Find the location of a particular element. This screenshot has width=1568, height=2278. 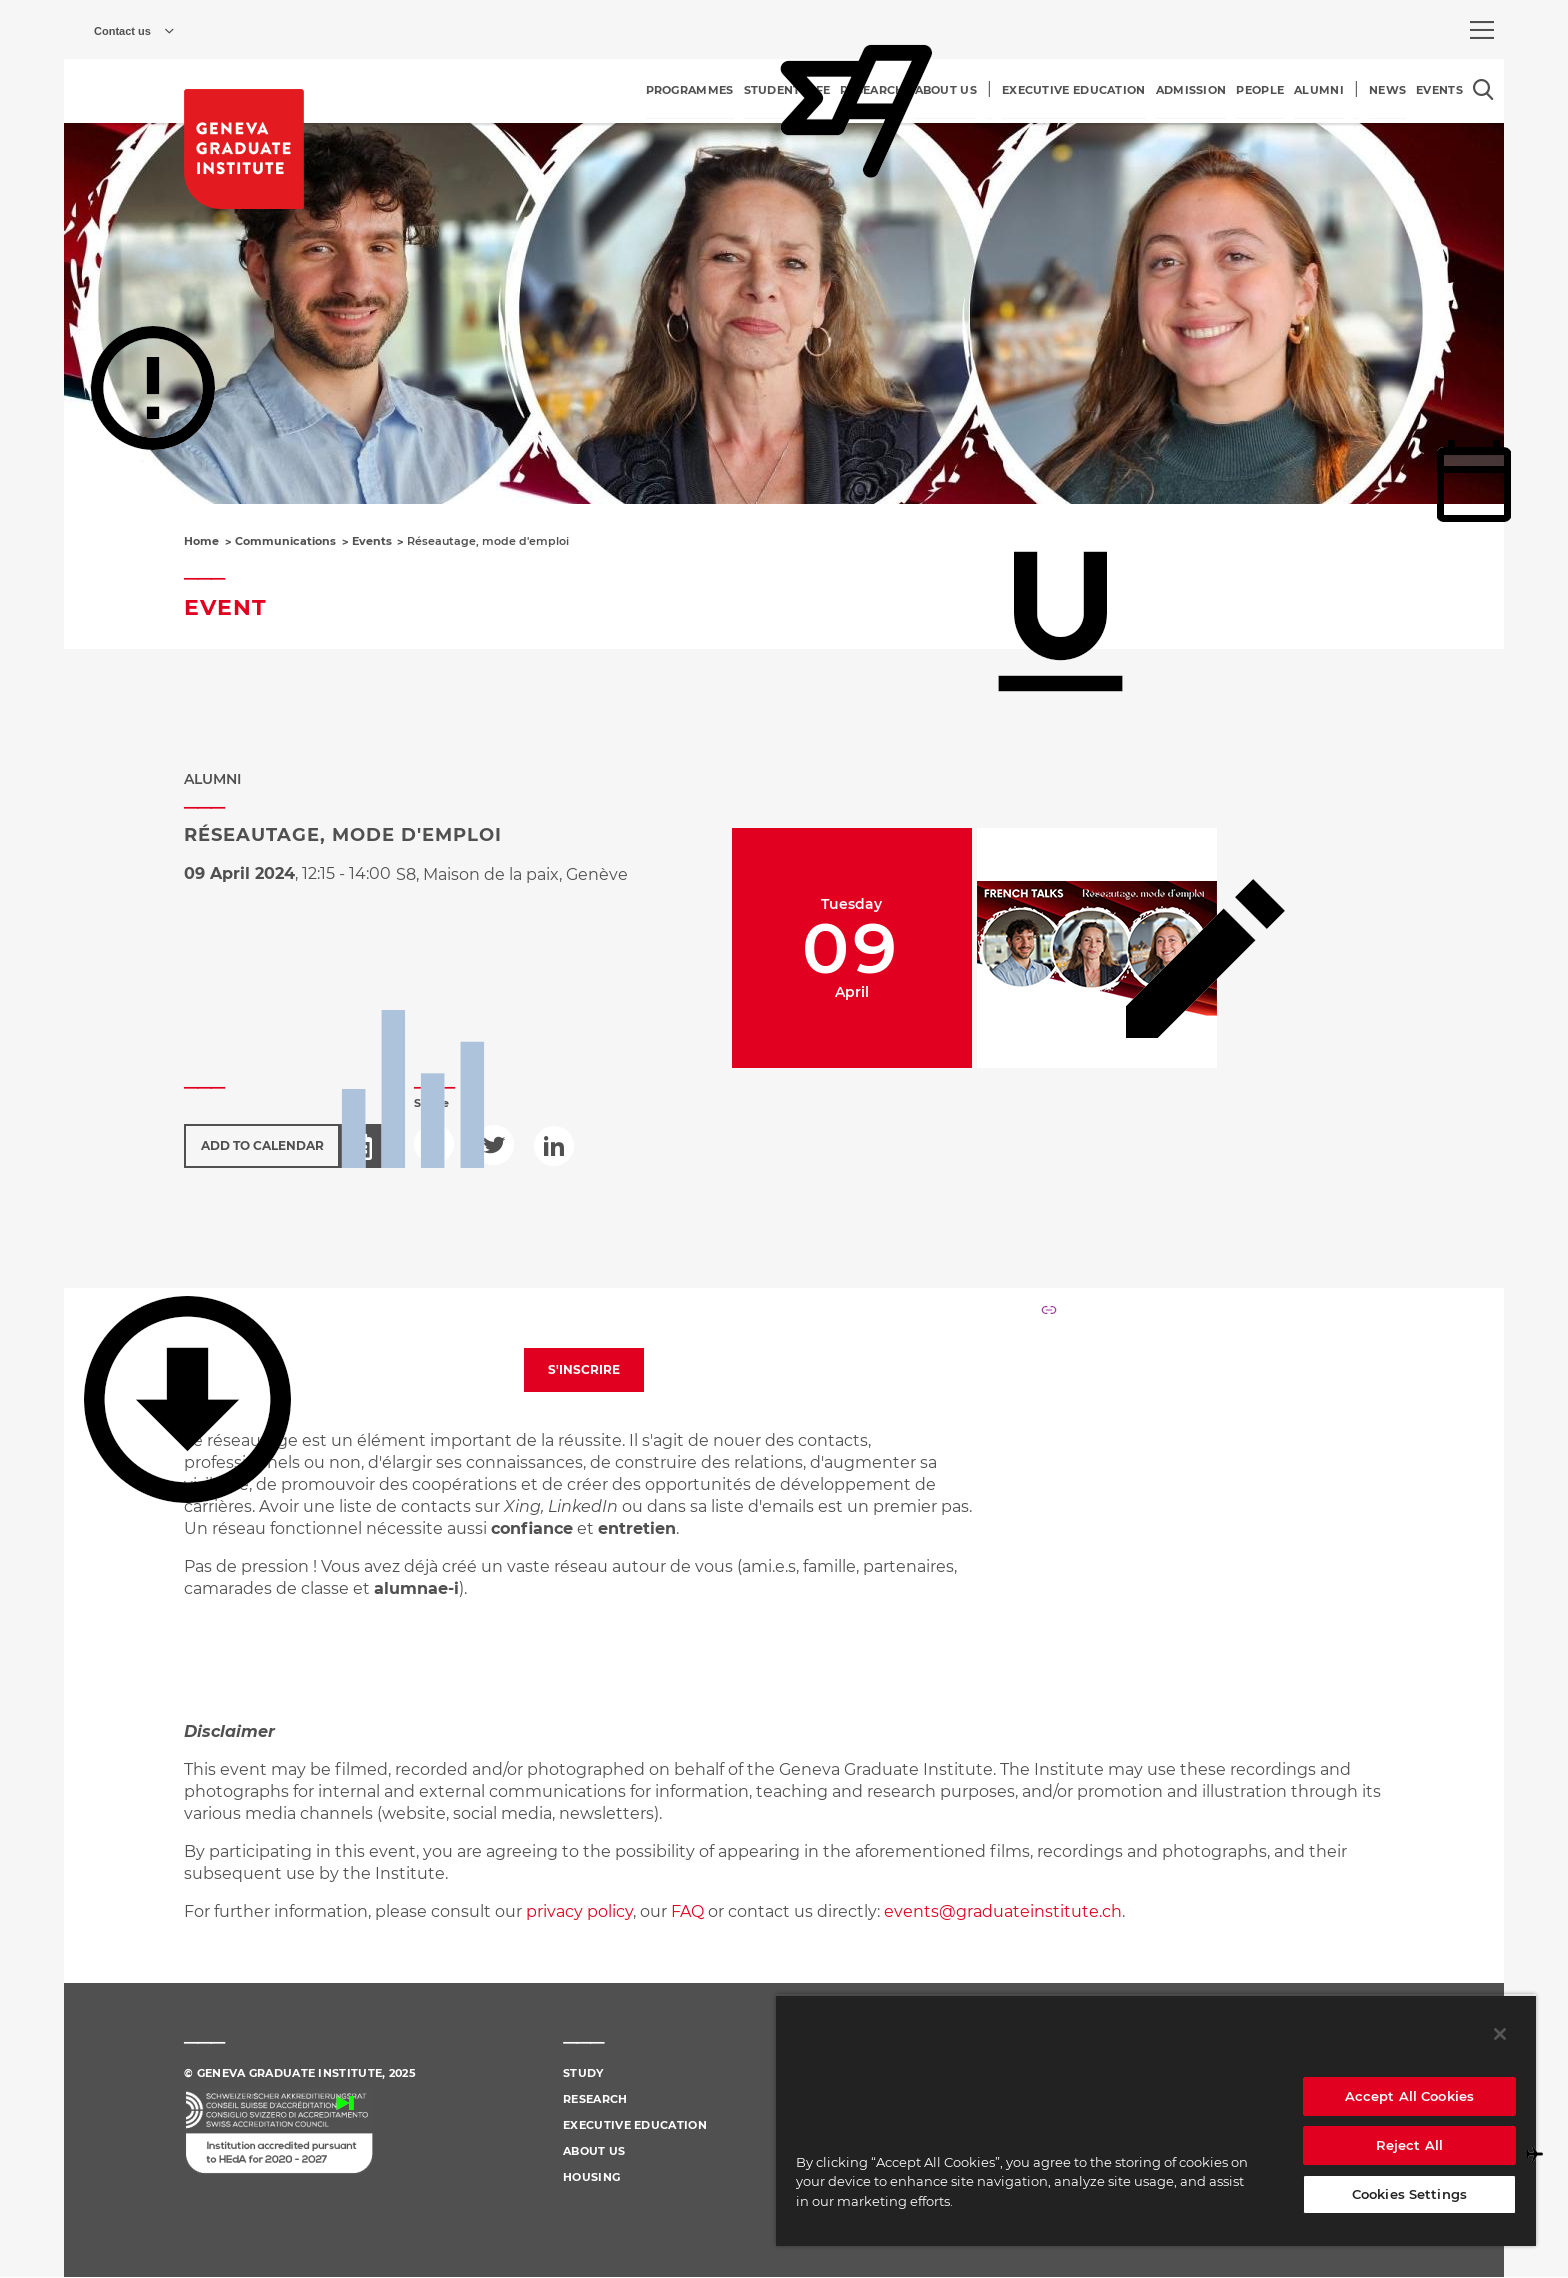

indicates a warning or alert requiring attention is located at coordinates (153, 388).